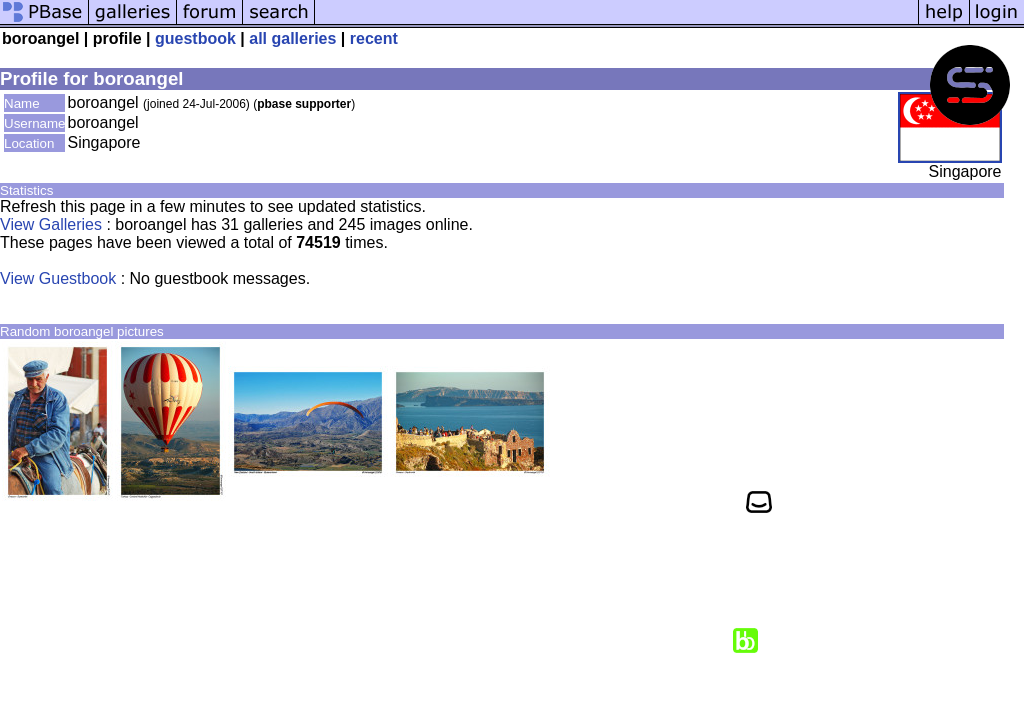  I want to click on sanic web framework logo, so click(970, 85).